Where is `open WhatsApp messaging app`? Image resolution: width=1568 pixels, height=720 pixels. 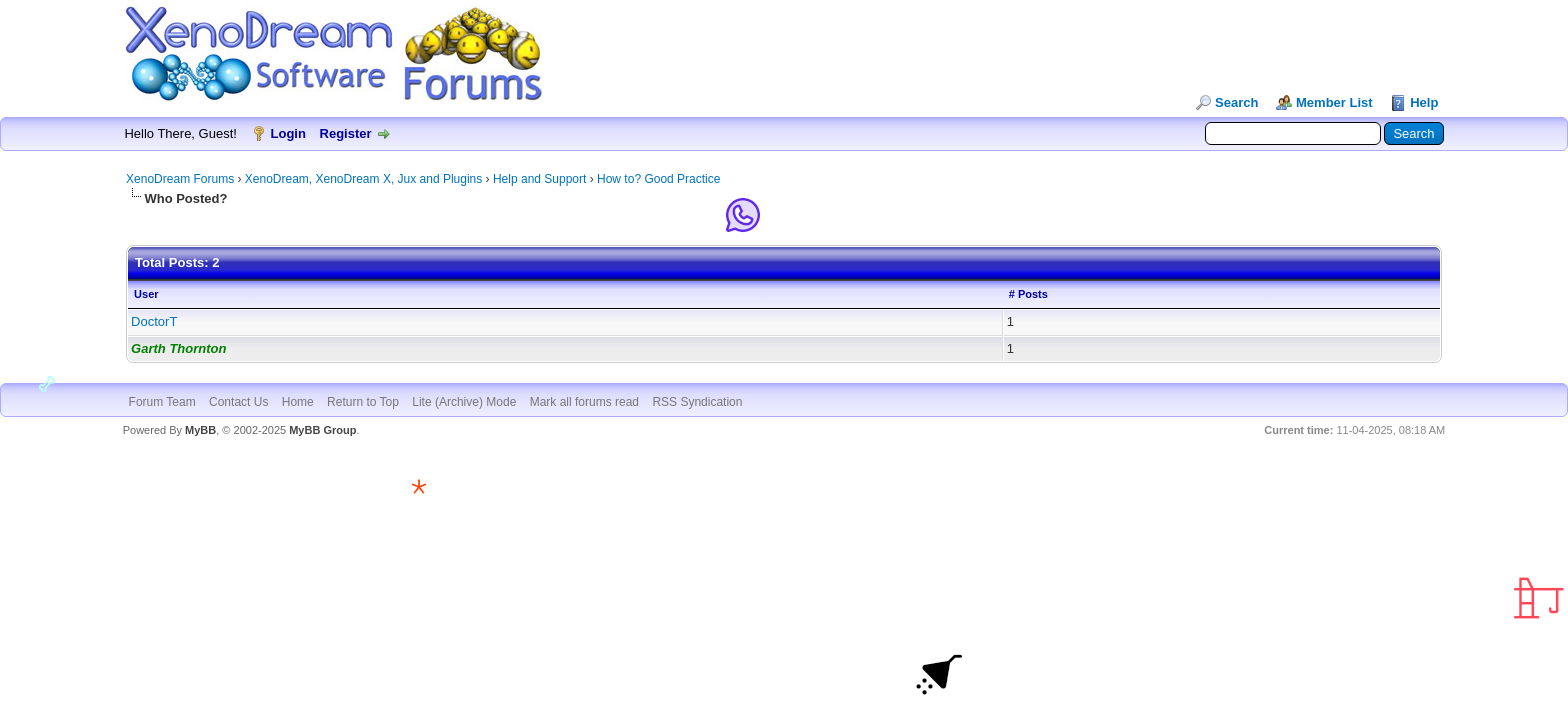 open WhatsApp messaging app is located at coordinates (743, 215).